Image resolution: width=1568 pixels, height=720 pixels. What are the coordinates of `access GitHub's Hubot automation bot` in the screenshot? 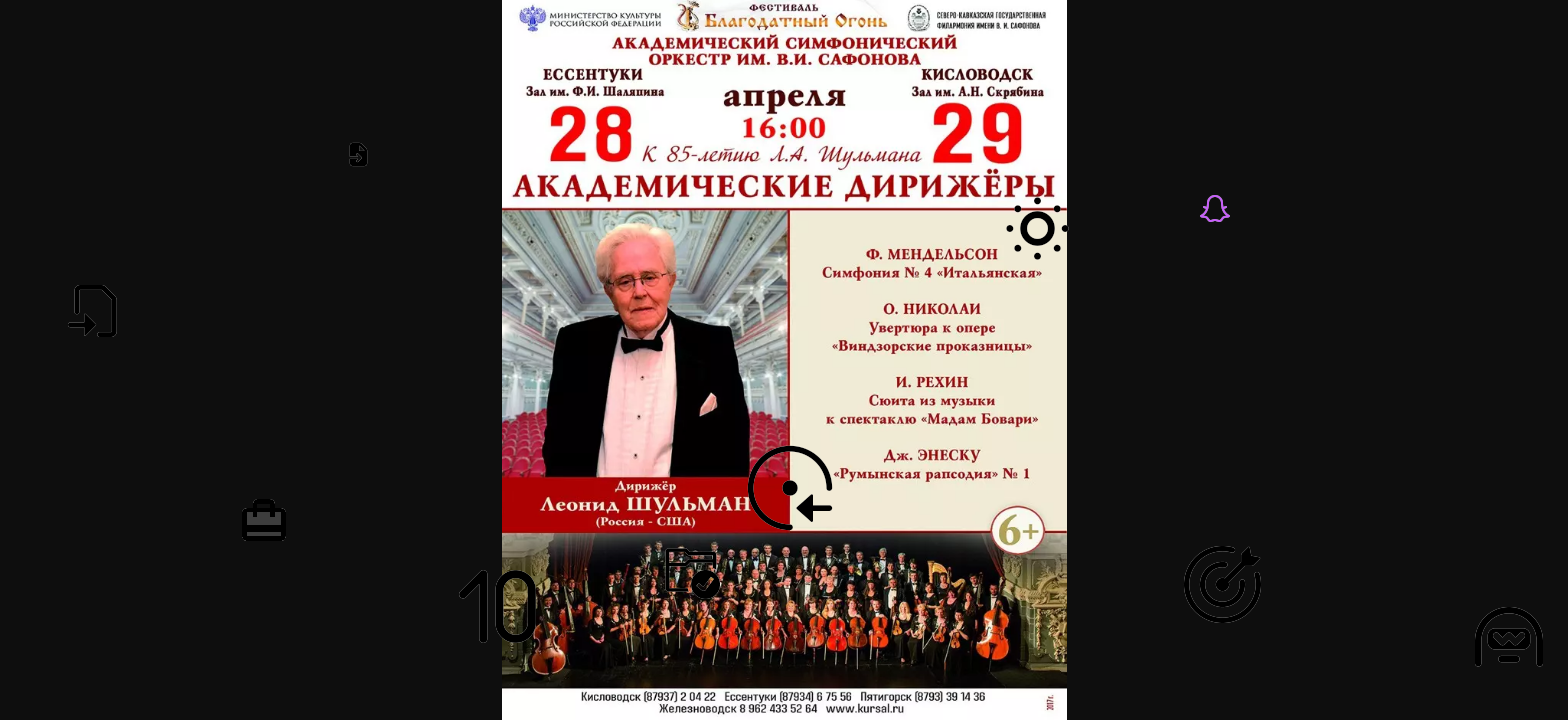 It's located at (1509, 641).